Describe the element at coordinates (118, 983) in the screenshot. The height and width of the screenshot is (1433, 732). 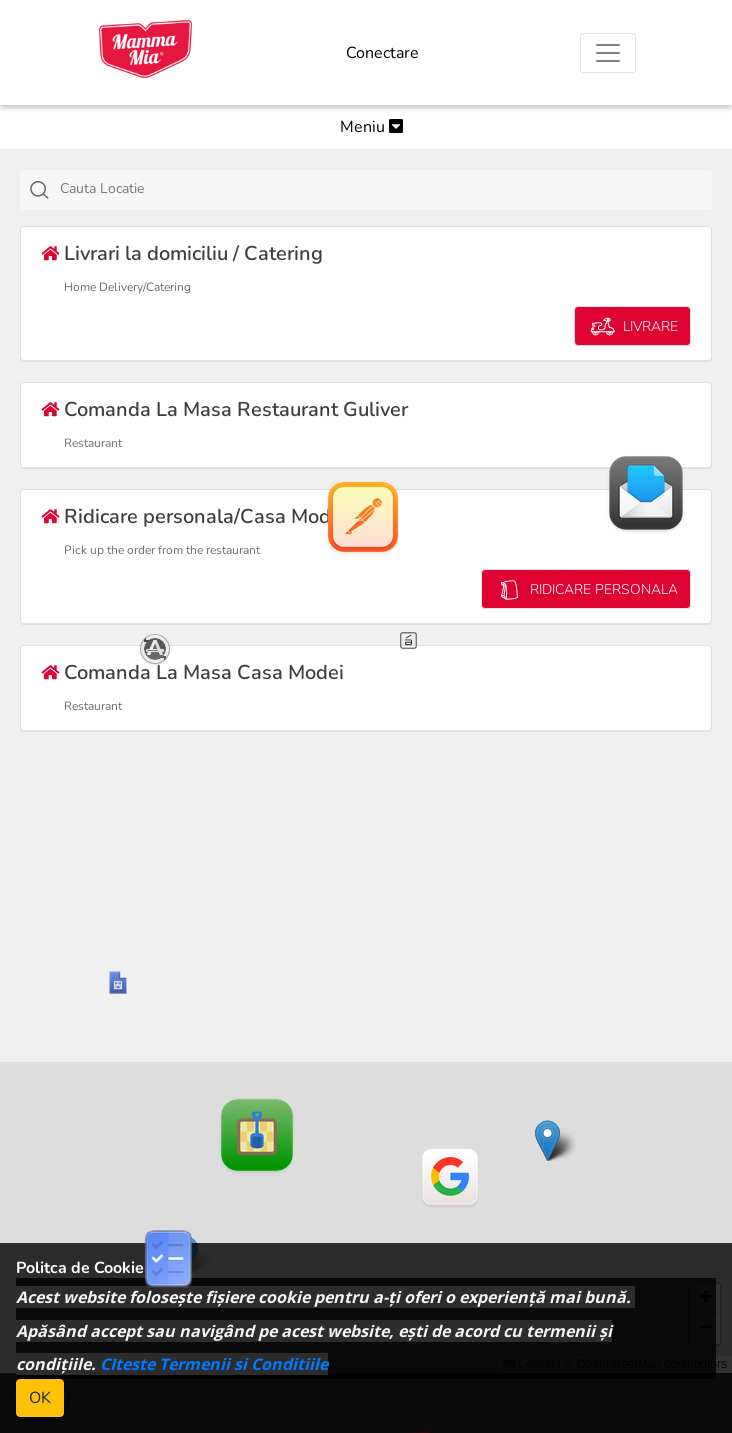
I see `a Microsoft Visio diagram file` at that location.